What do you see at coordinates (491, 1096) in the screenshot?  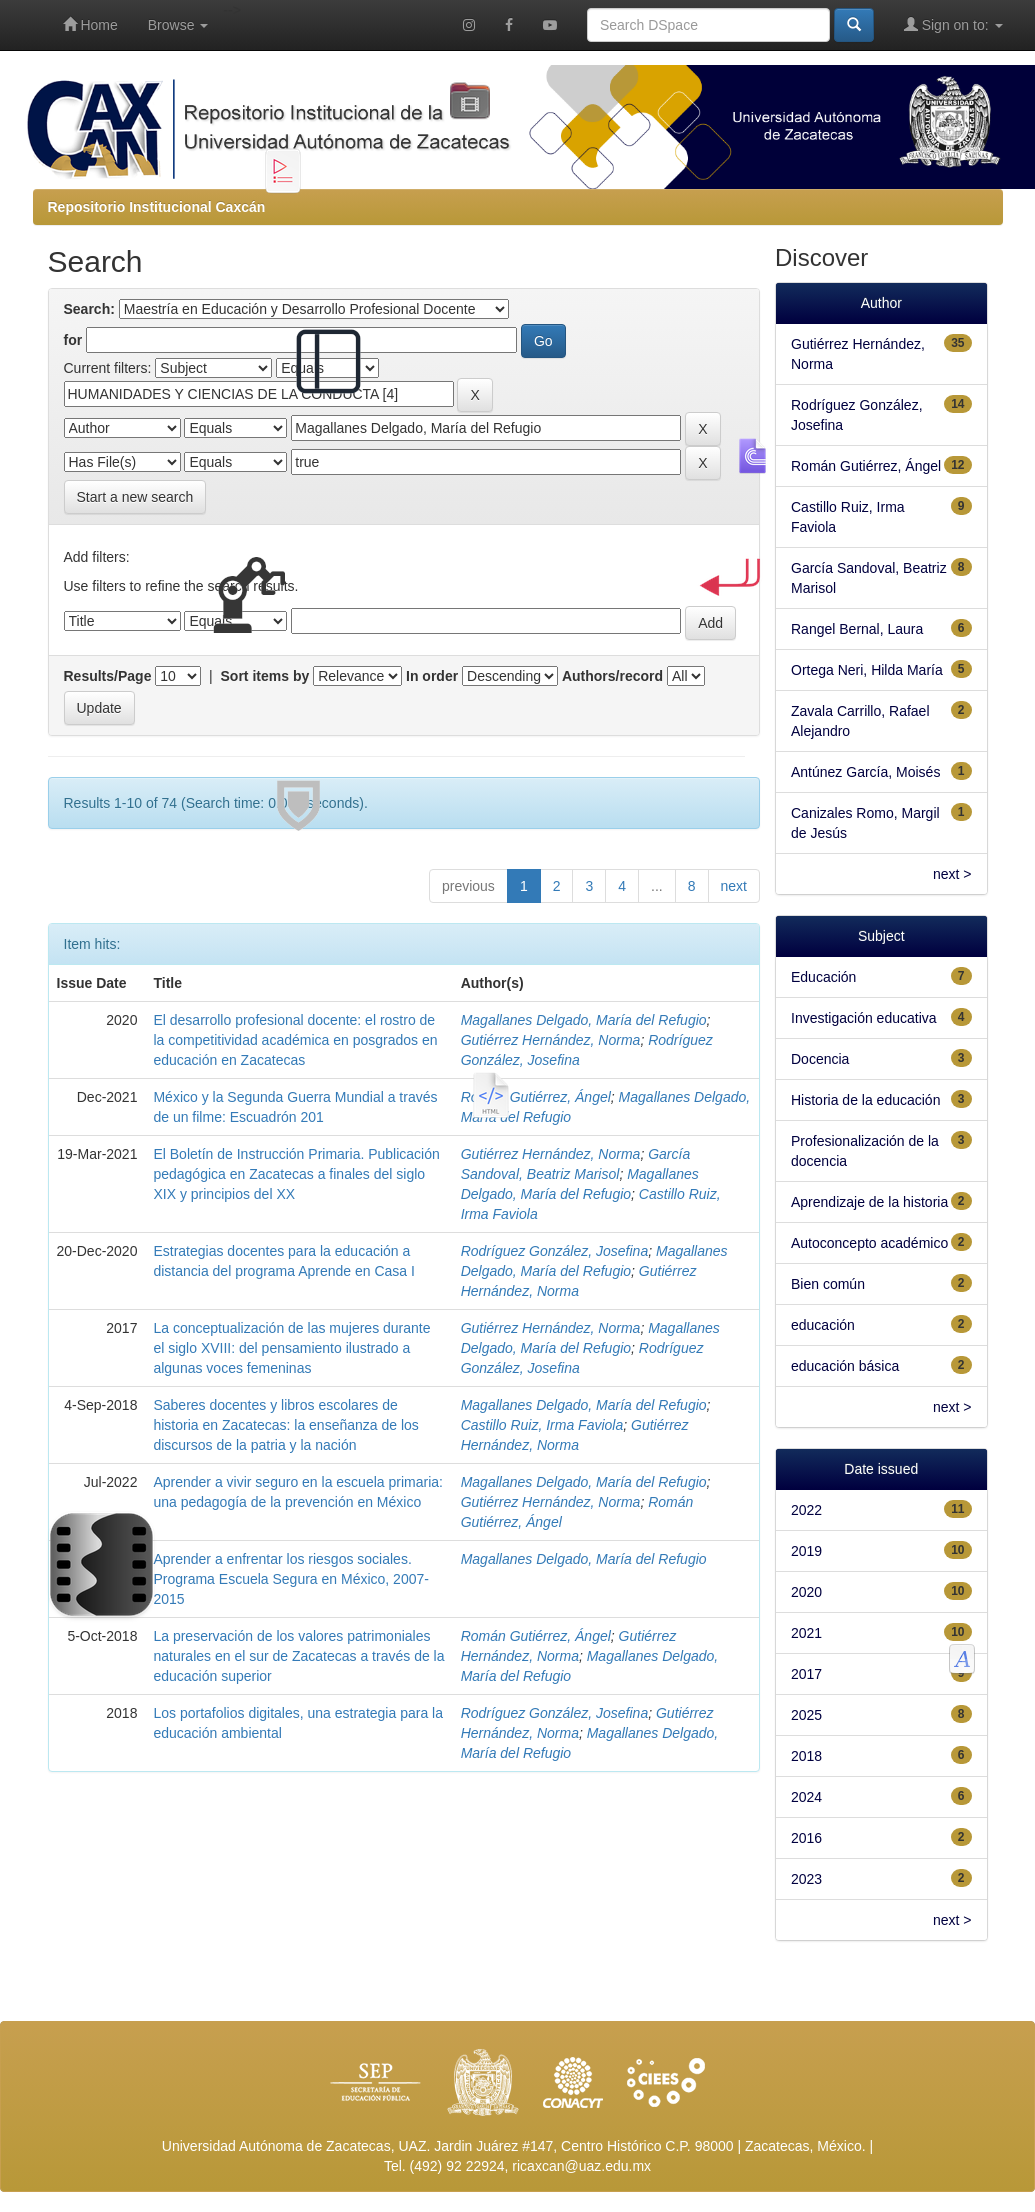 I see `an HTML document or webpage file` at bounding box center [491, 1096].